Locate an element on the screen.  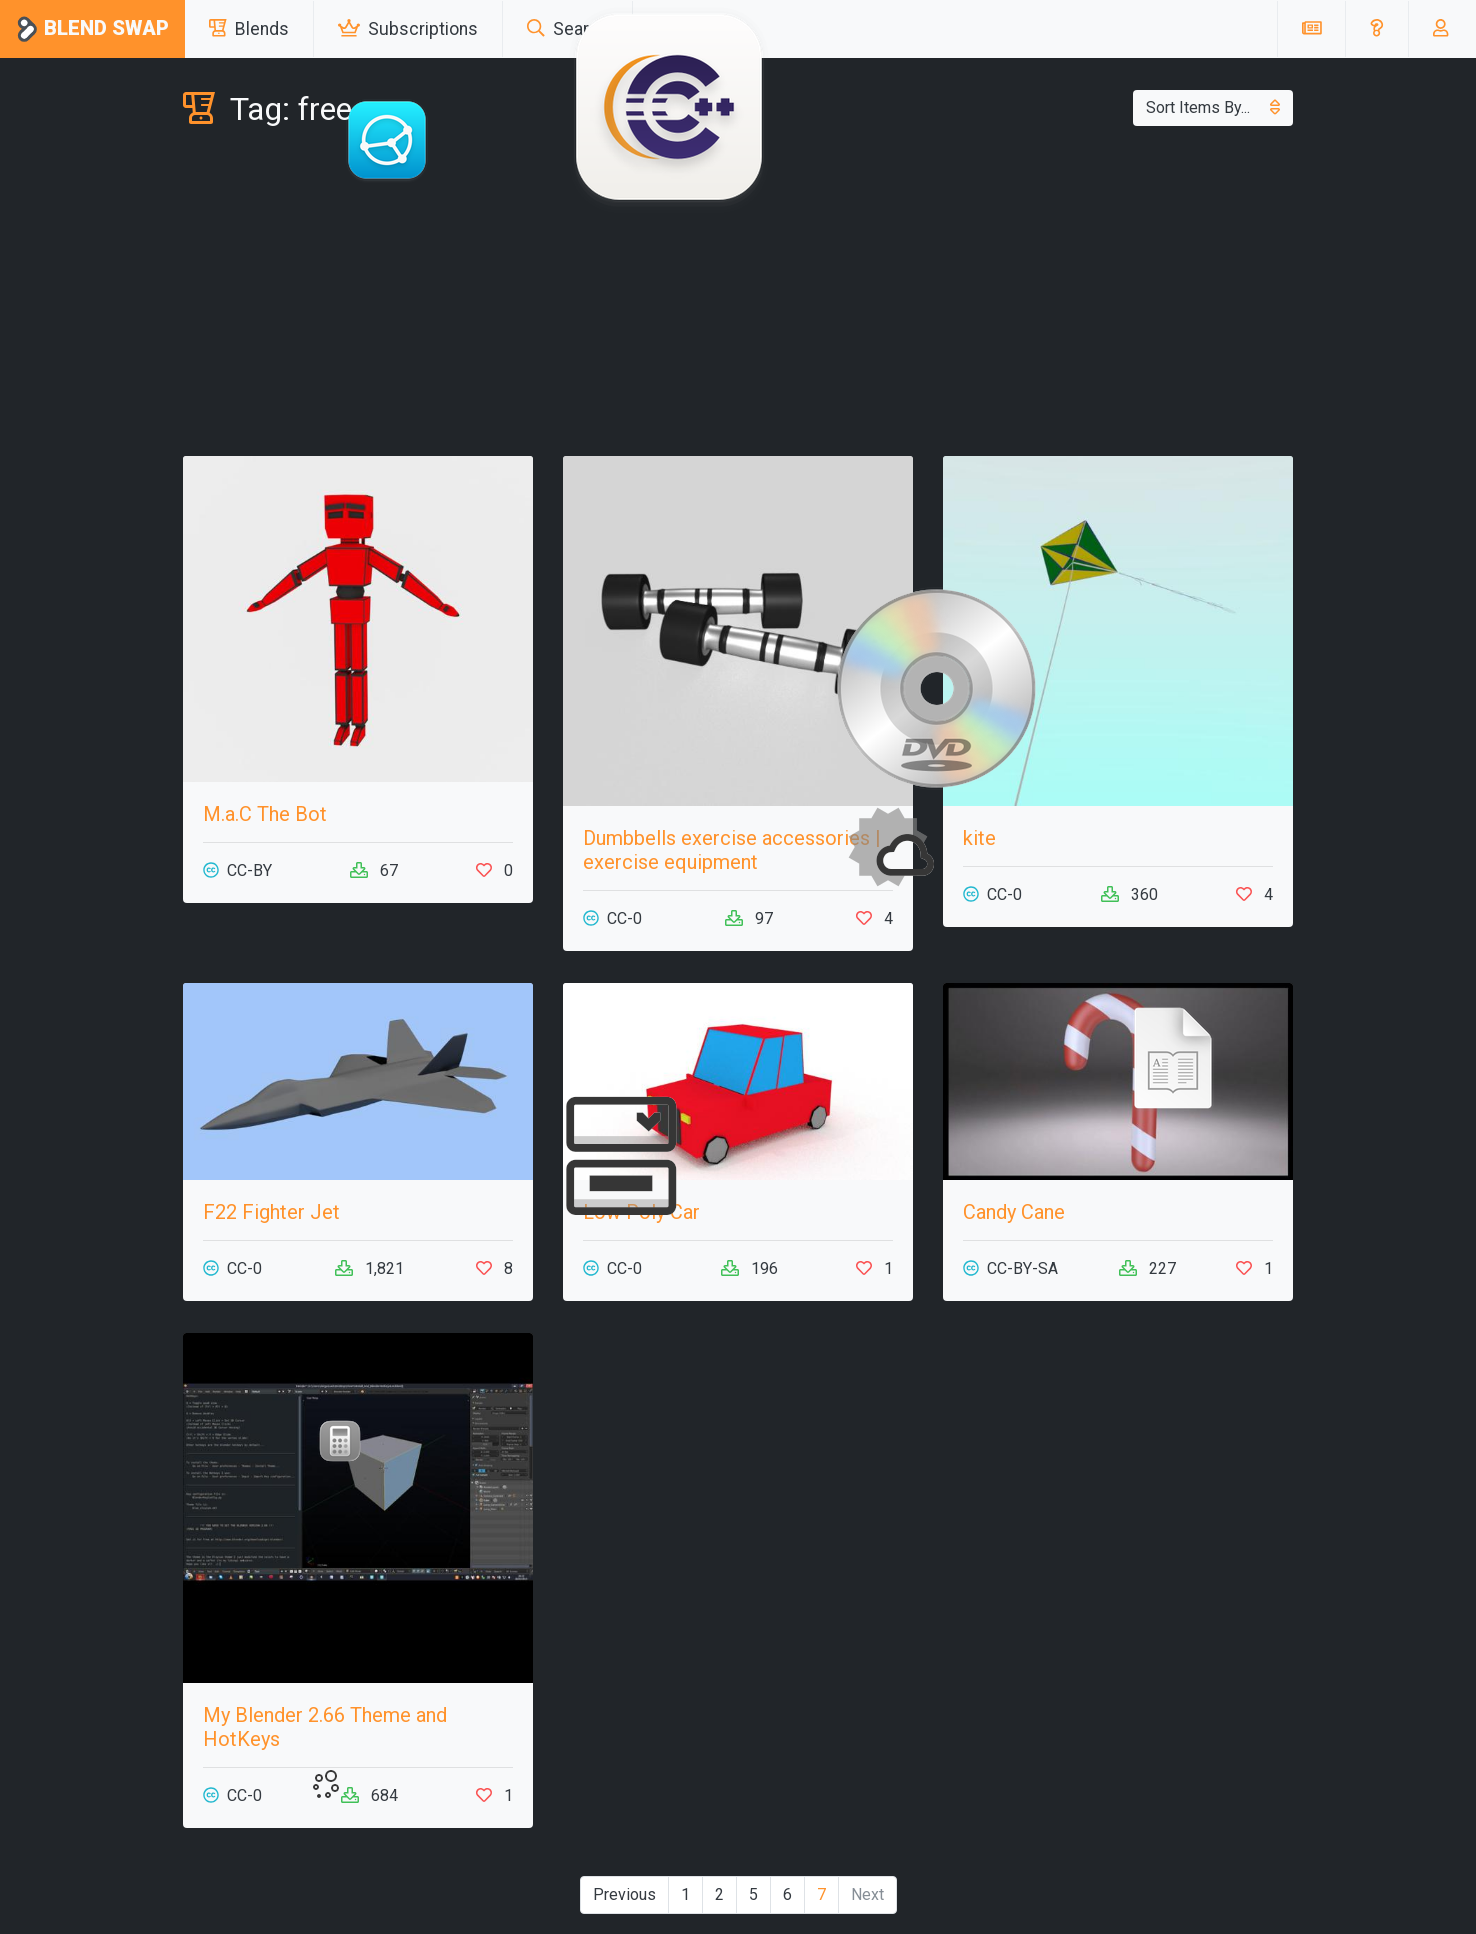
open the calculator app is located at coordinates (340, 1441).